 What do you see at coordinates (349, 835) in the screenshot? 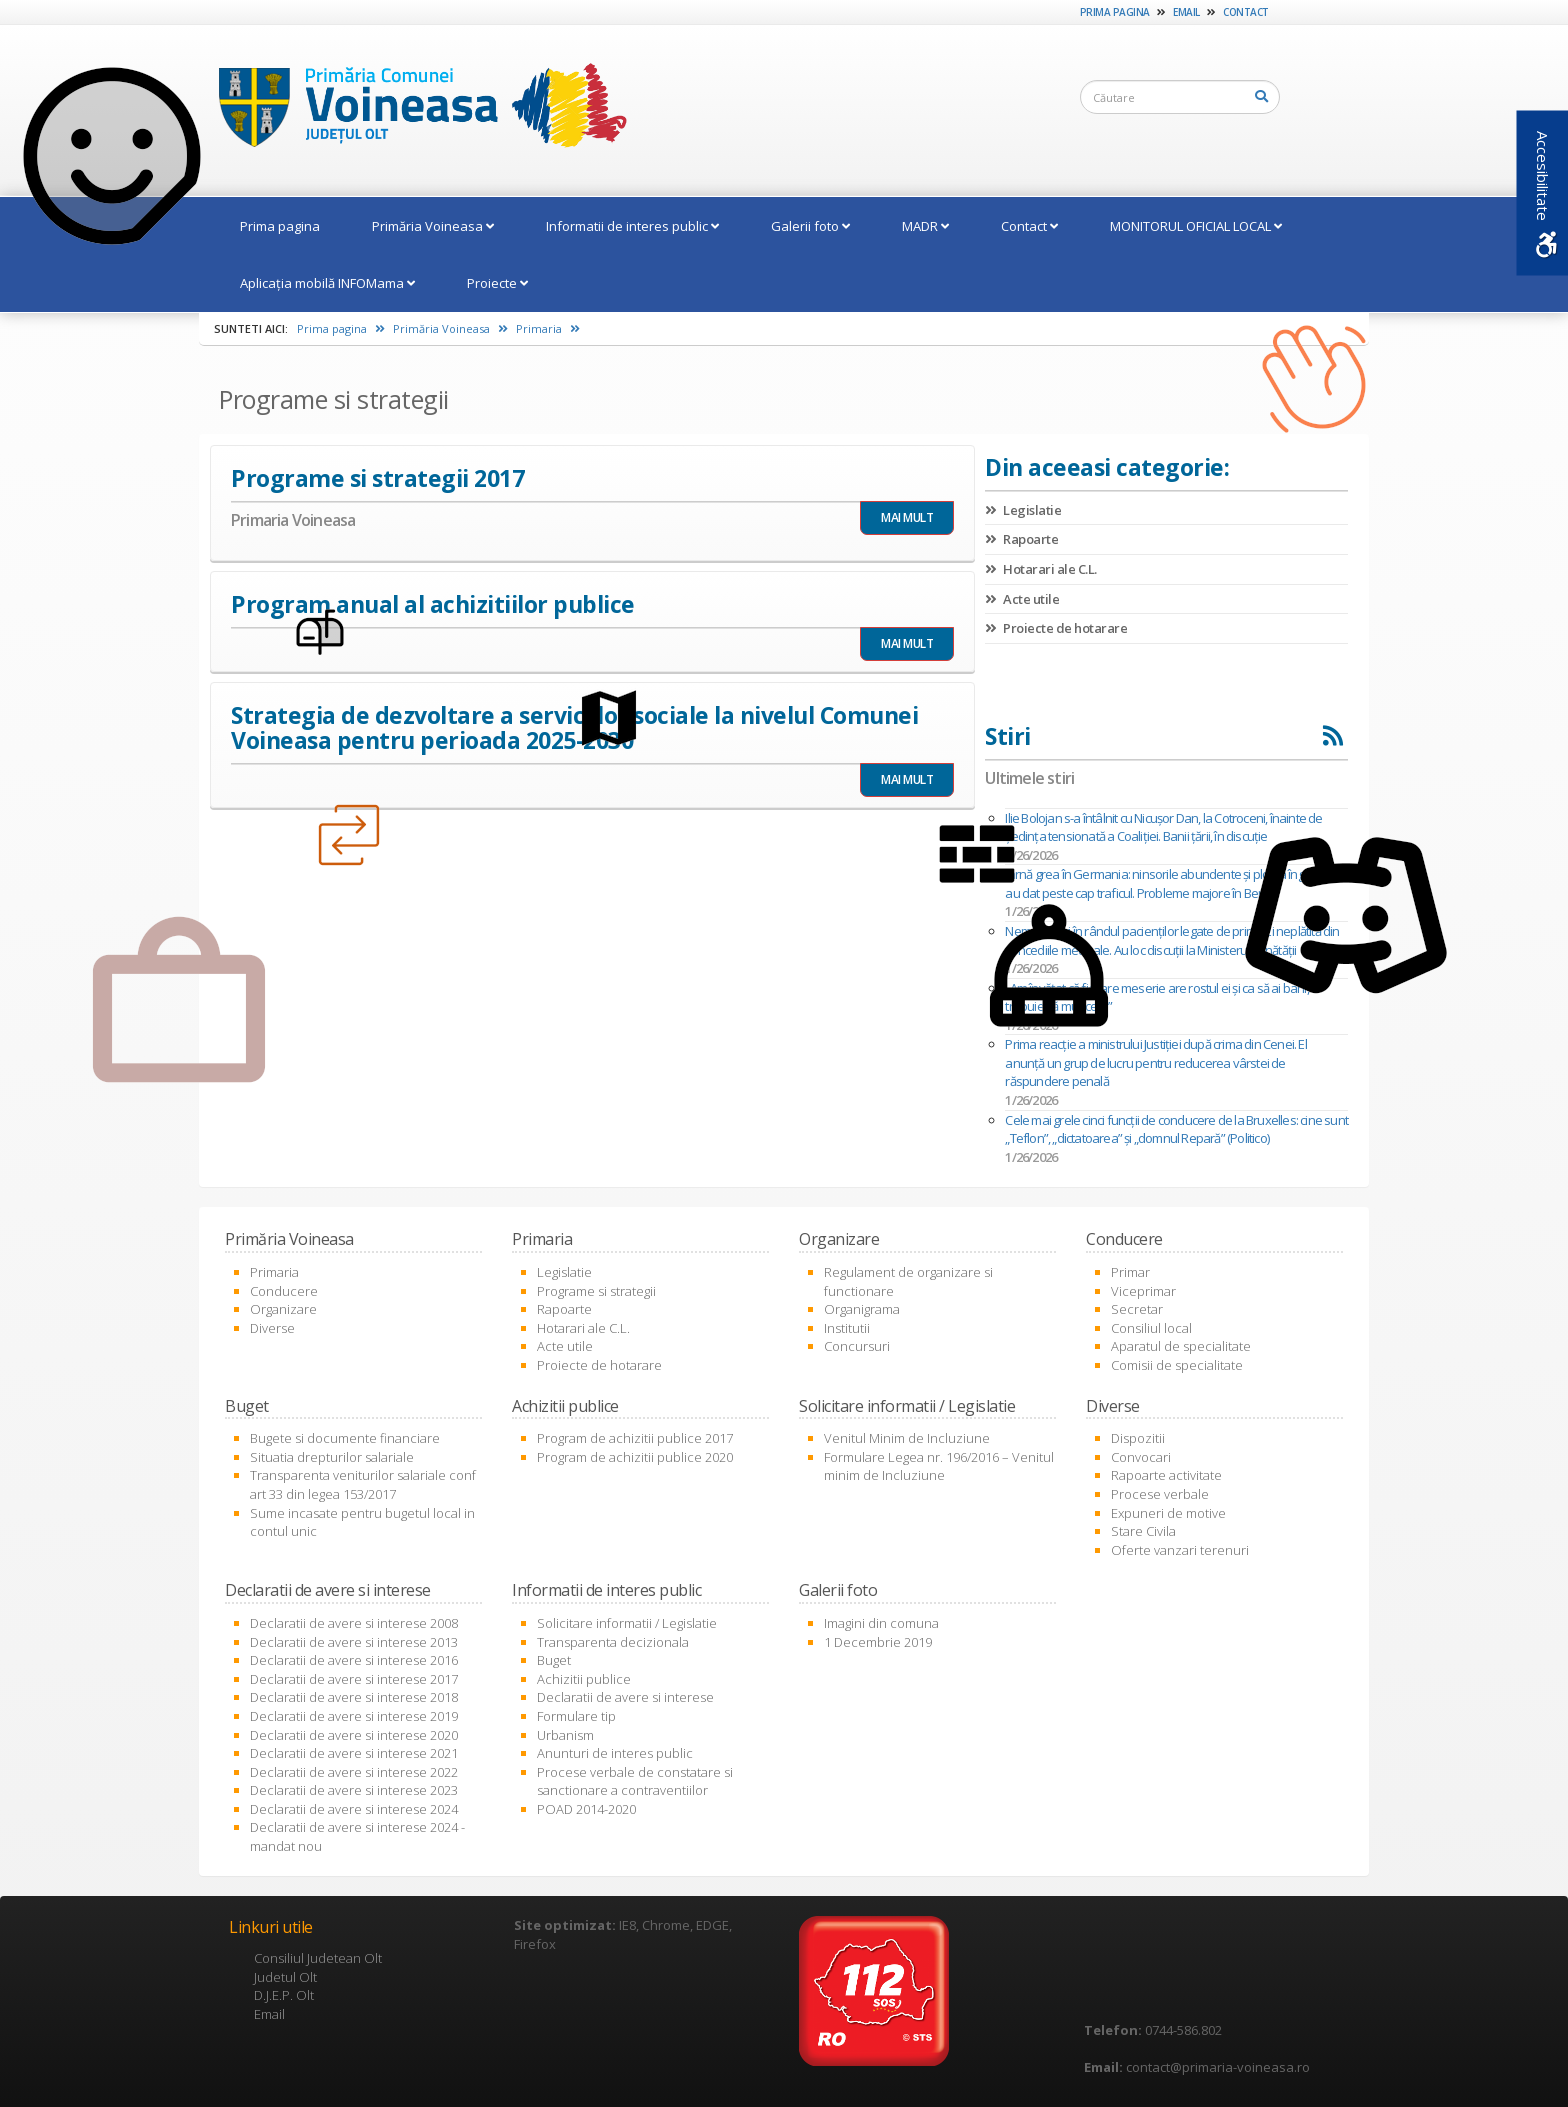
I see `swap or exchange items` at bounding box center [349, 835].